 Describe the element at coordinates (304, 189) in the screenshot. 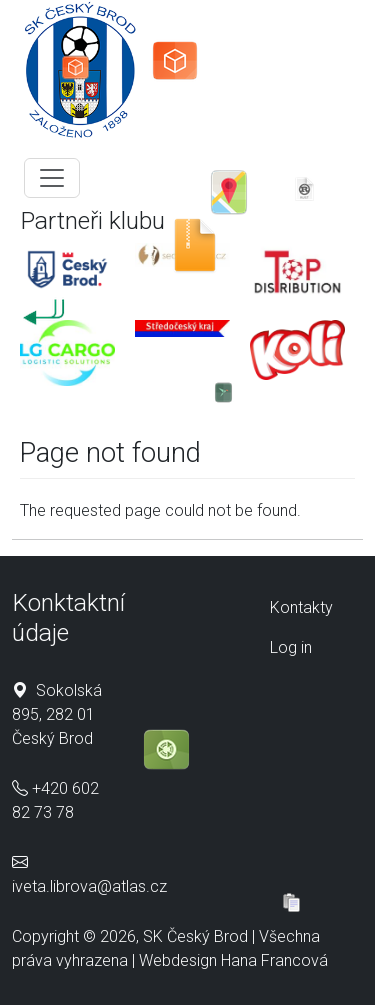

I see `a rust programming language source file` at that location.